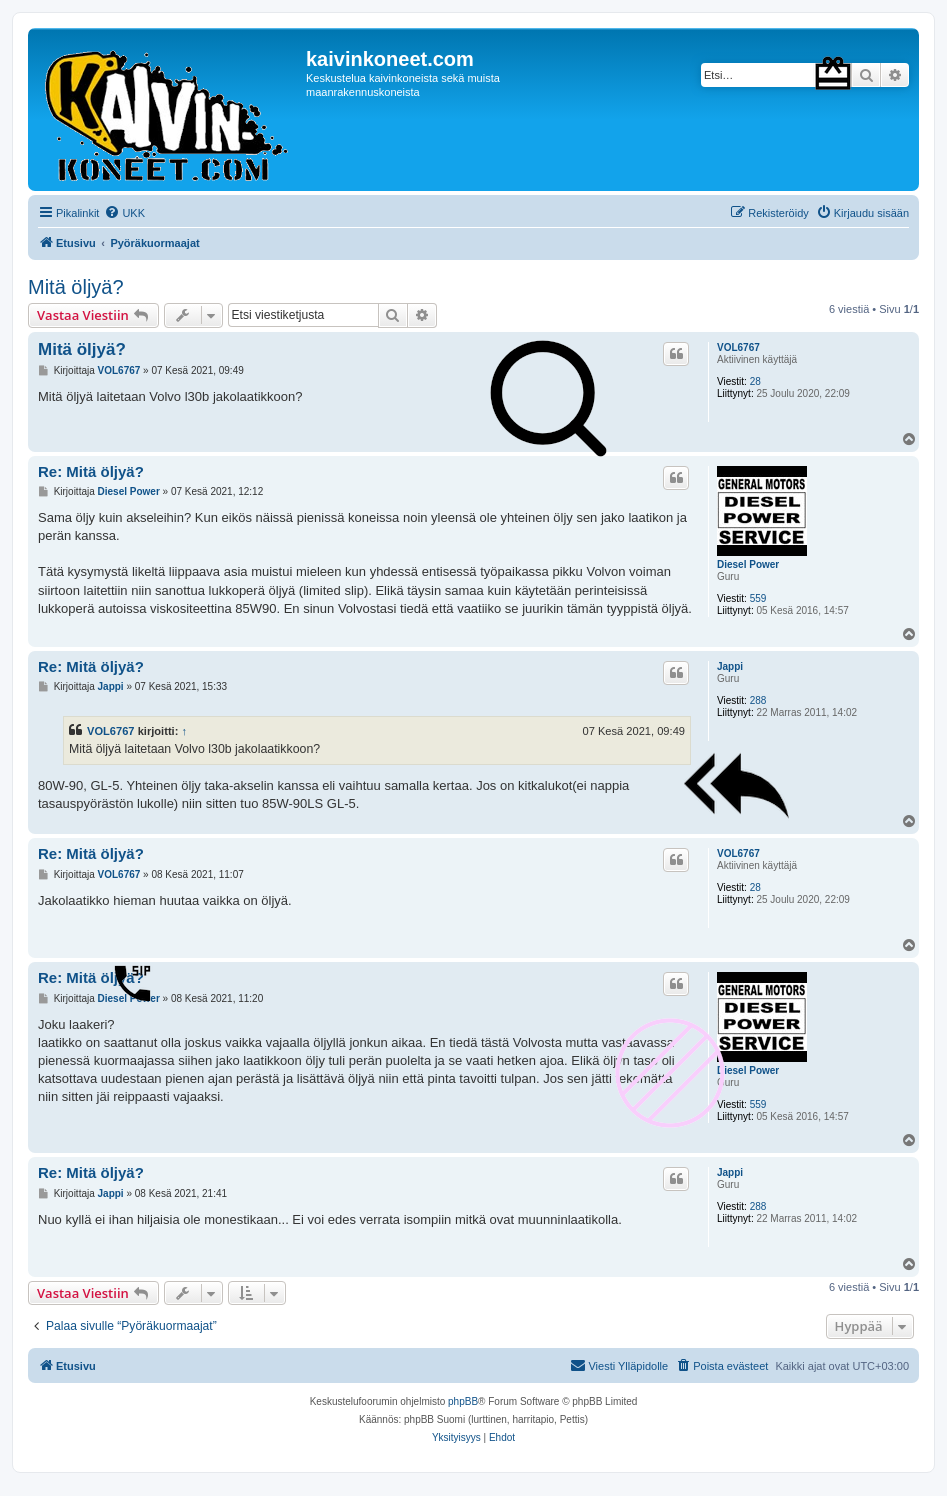 Image resolution: width=947 pixels, height=1496 pixels. What do you see at coordinates (670, 1073) in the screenshot?
I see `access boules or pétanque game` at bounding box center [670, 1073].